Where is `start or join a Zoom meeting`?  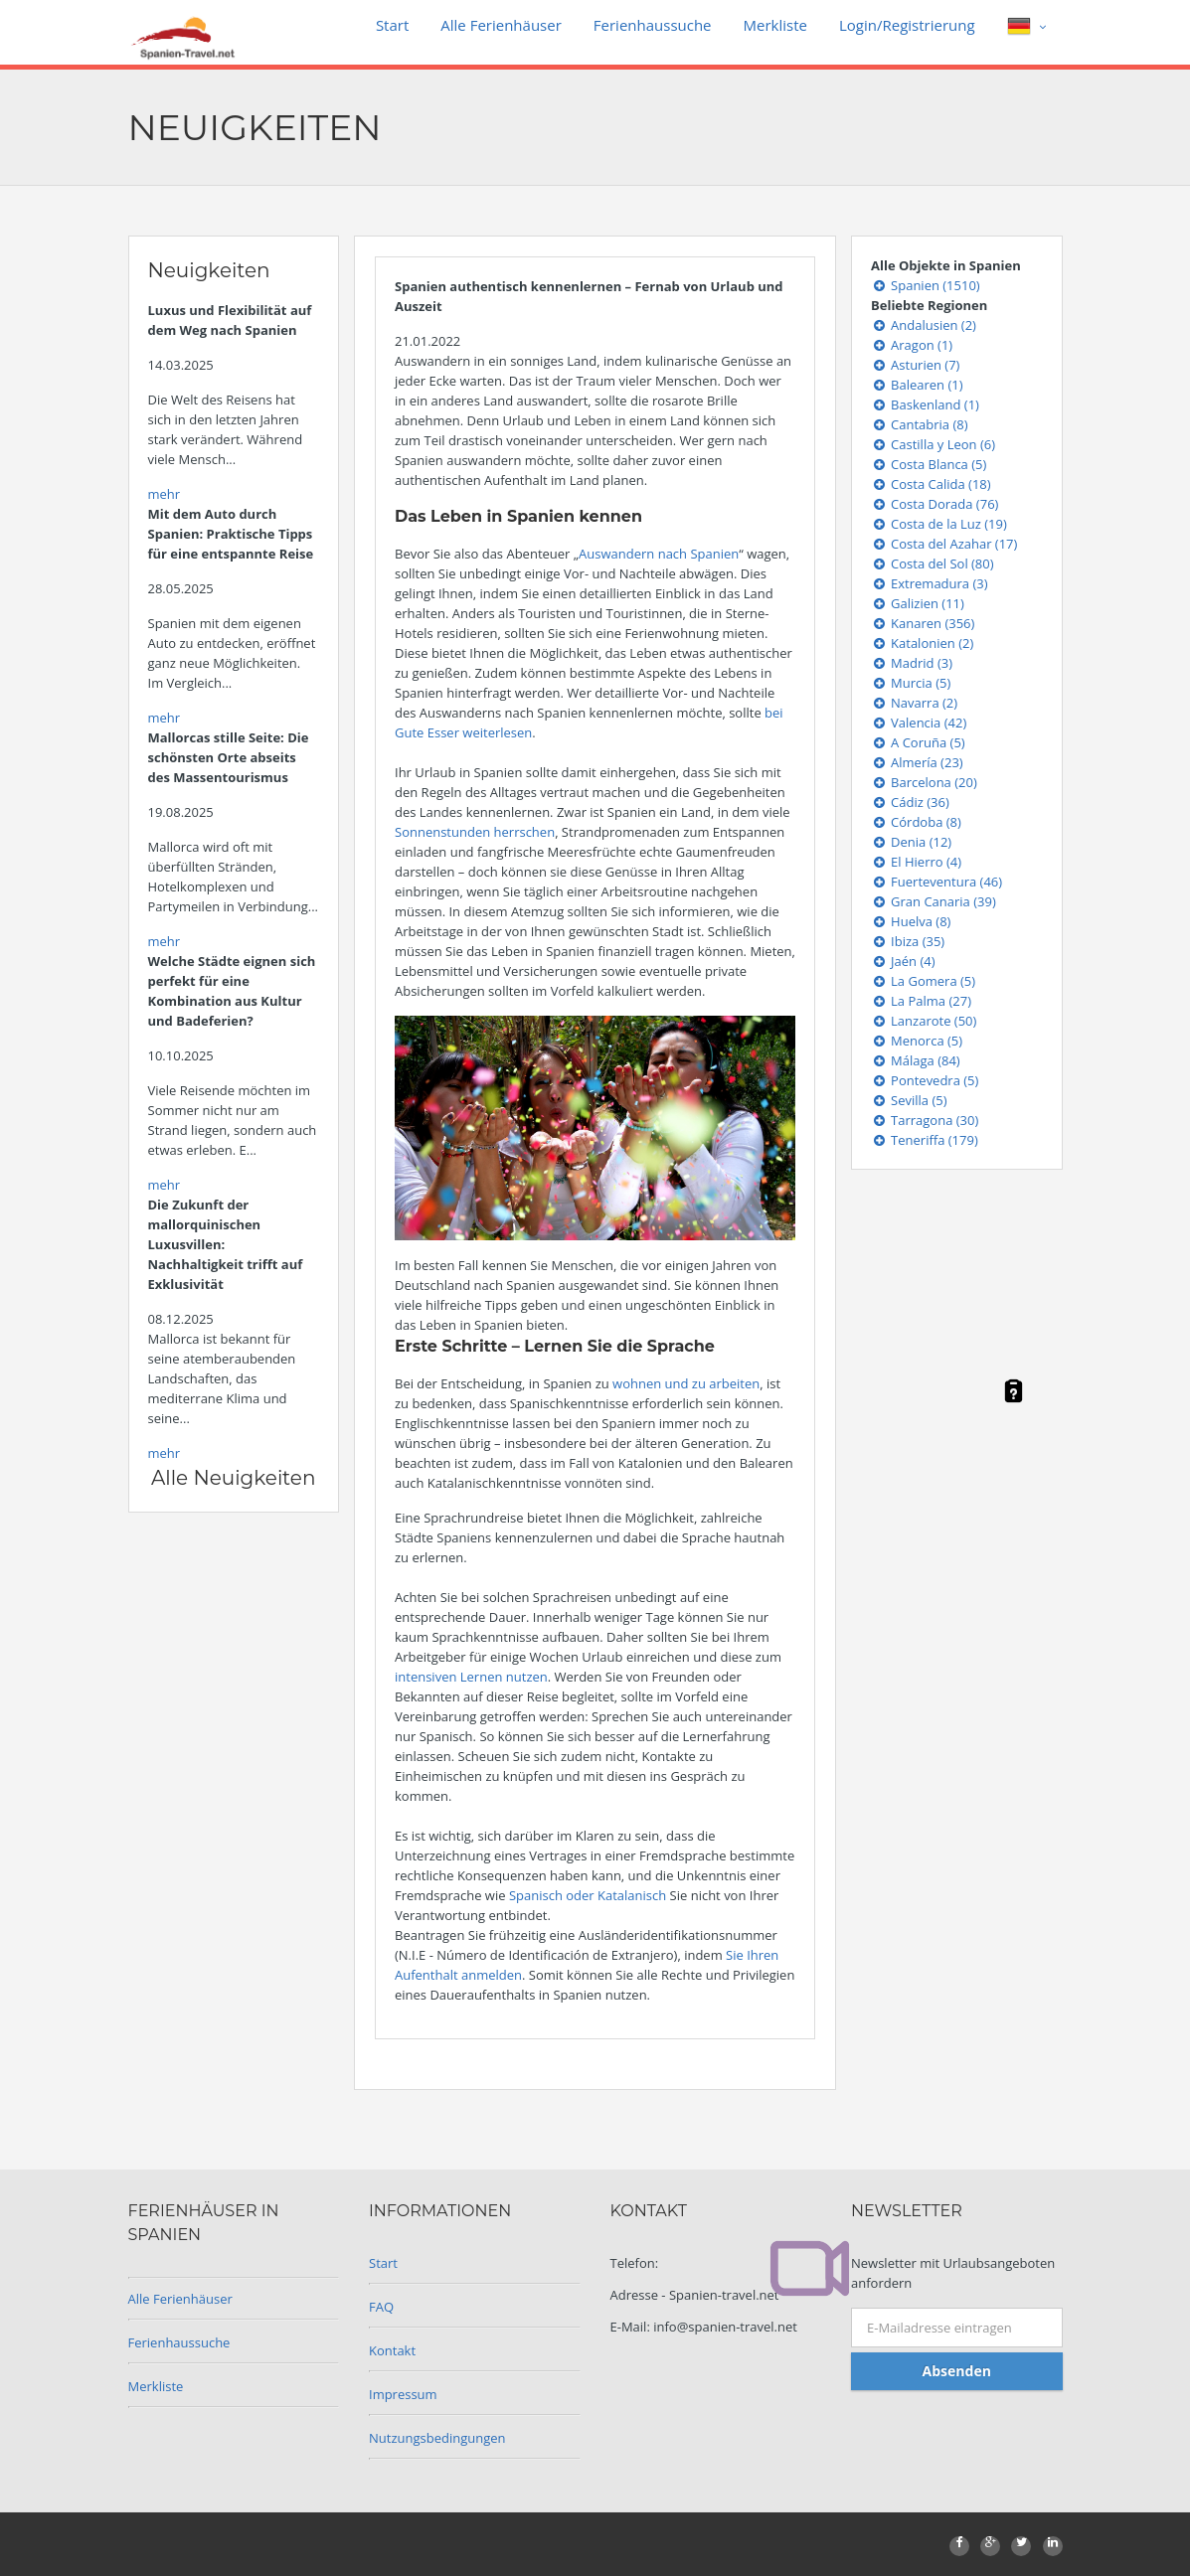
start or join a Zoom meeting is located at coordinates (809, 2268).